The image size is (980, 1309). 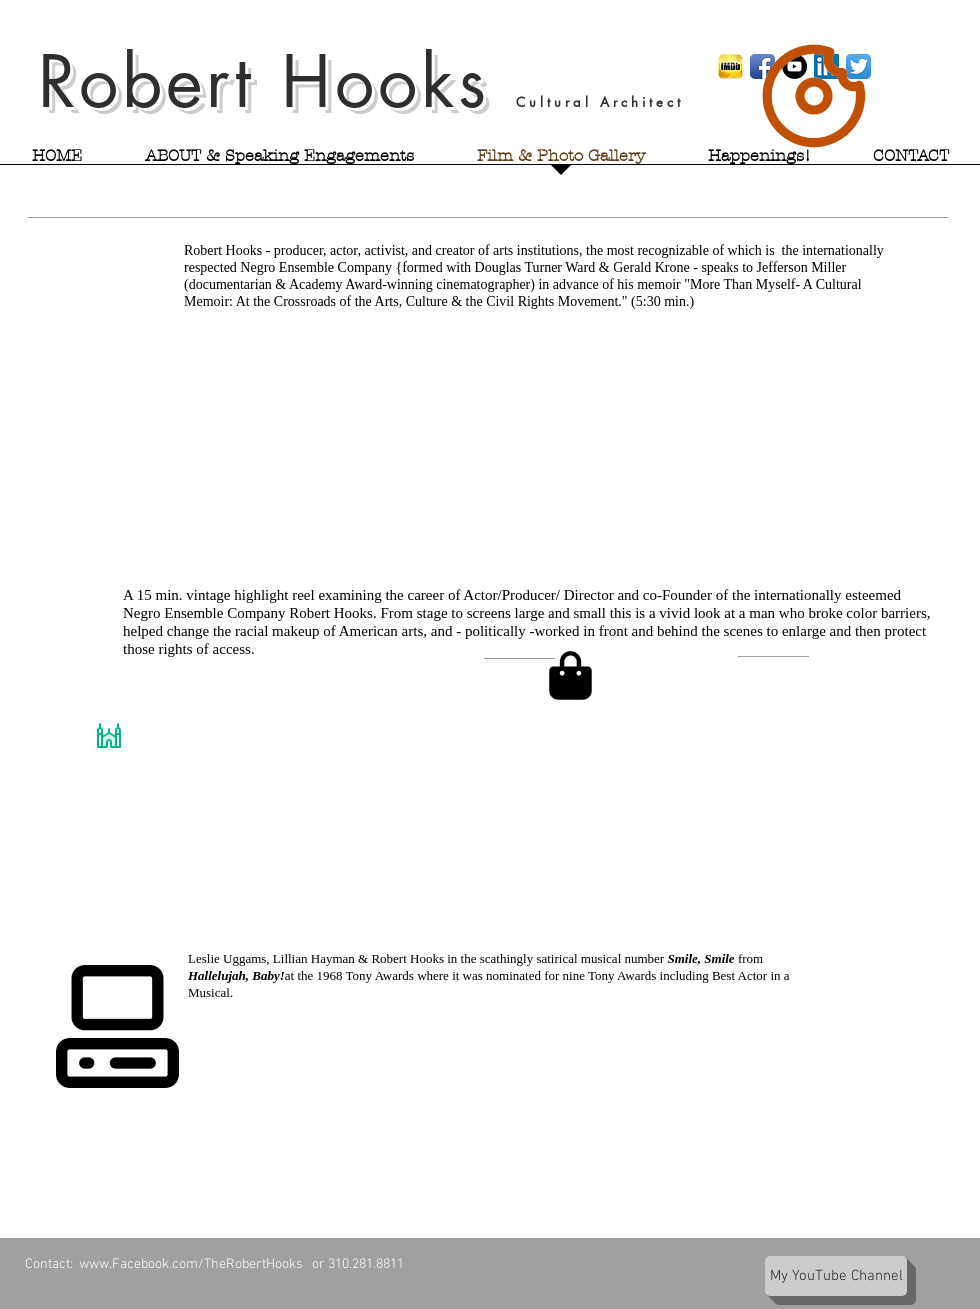 I want to click on view your shopping bag, so click(x=570, y=678).